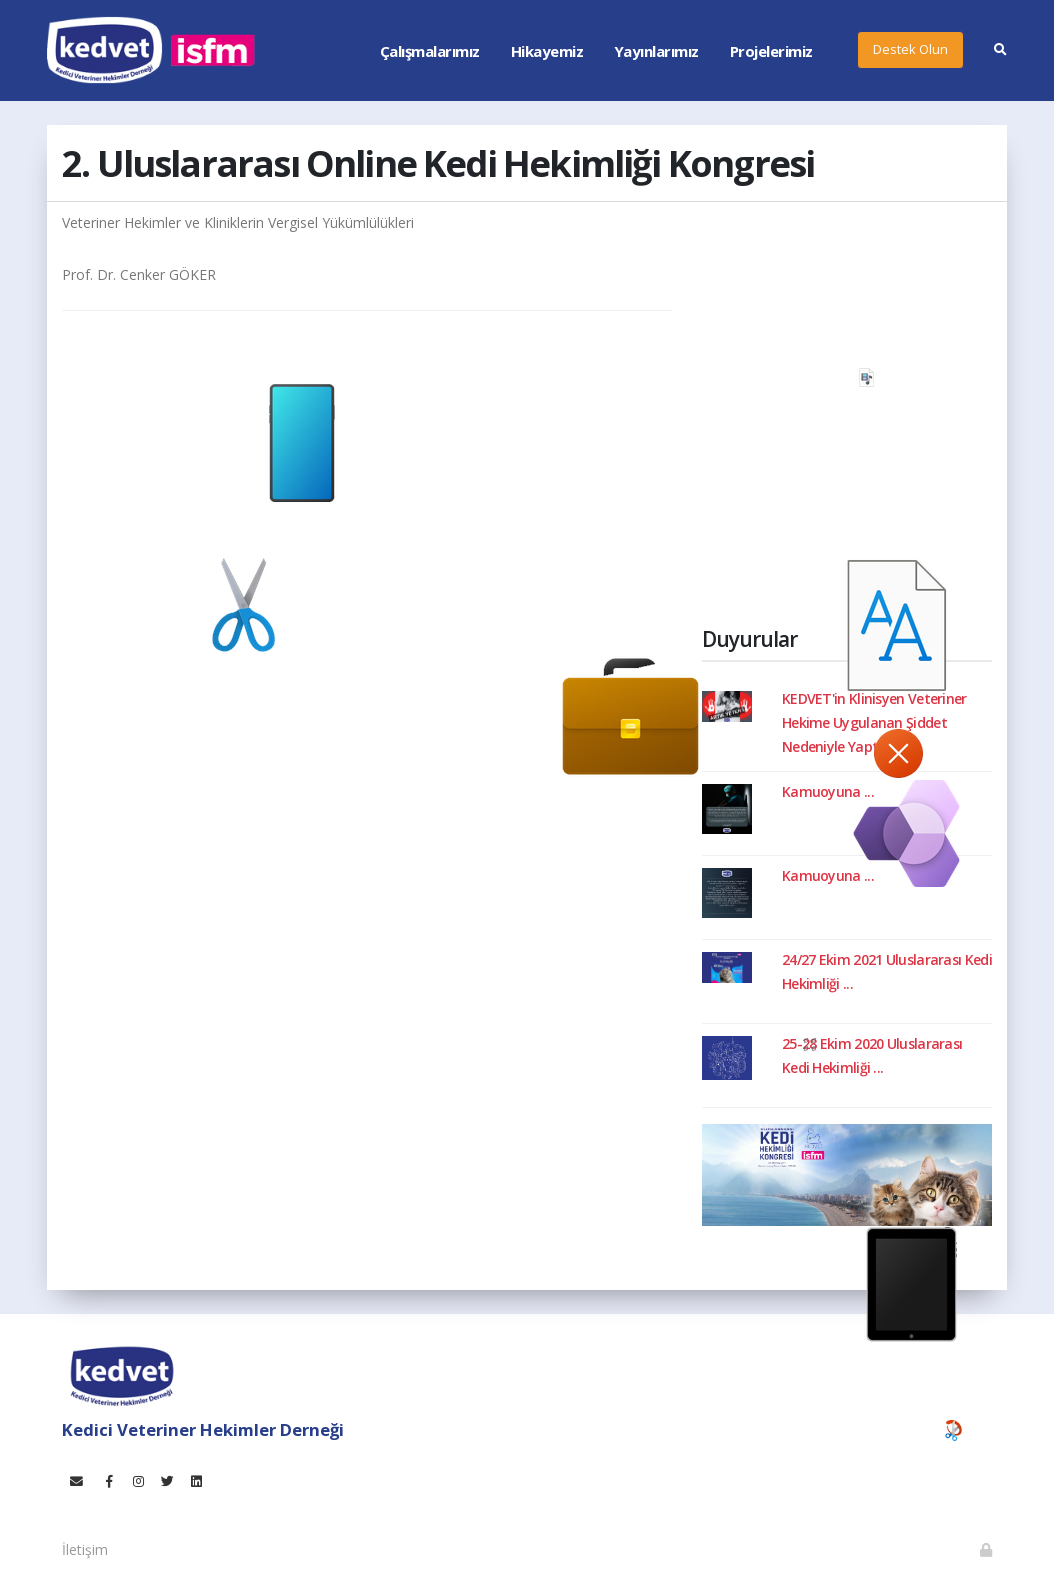  Describe the element at coordinates (866, 377) in the screenshot. I see `open a media file containing audio or video content` at that location.